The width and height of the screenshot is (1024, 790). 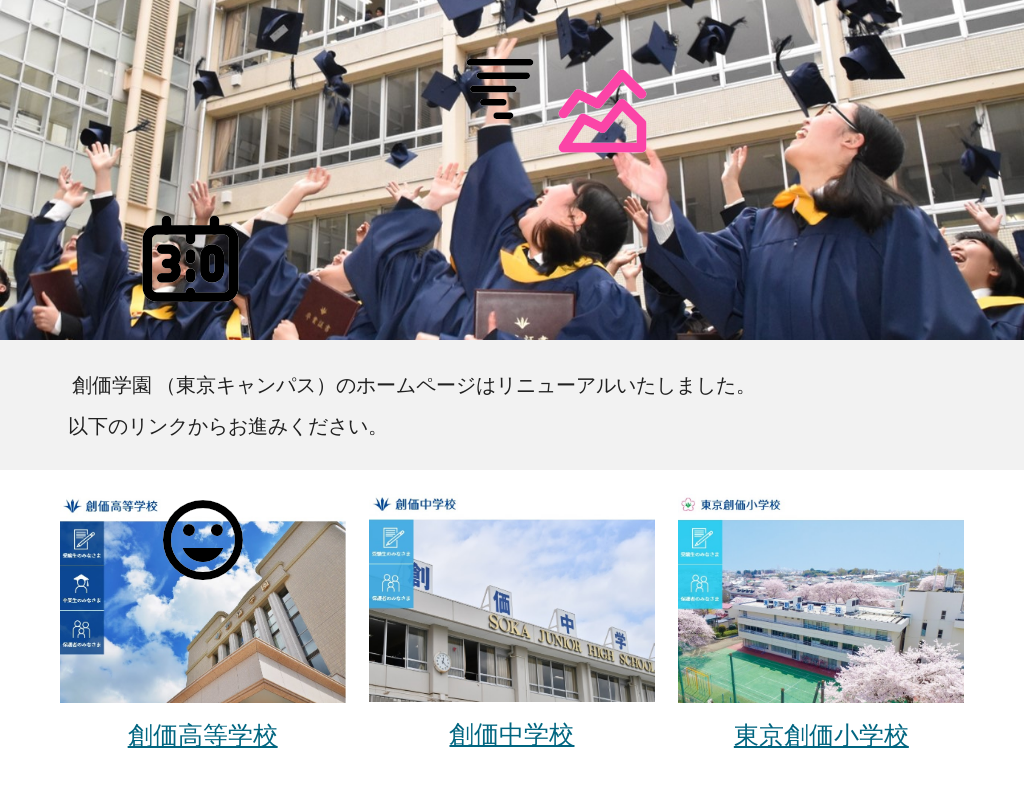 What do you see at coordinates (500, 89) in the screenshot?
I see `indicates tornado warning or severe weather alert` at bounding box center [500, 89].